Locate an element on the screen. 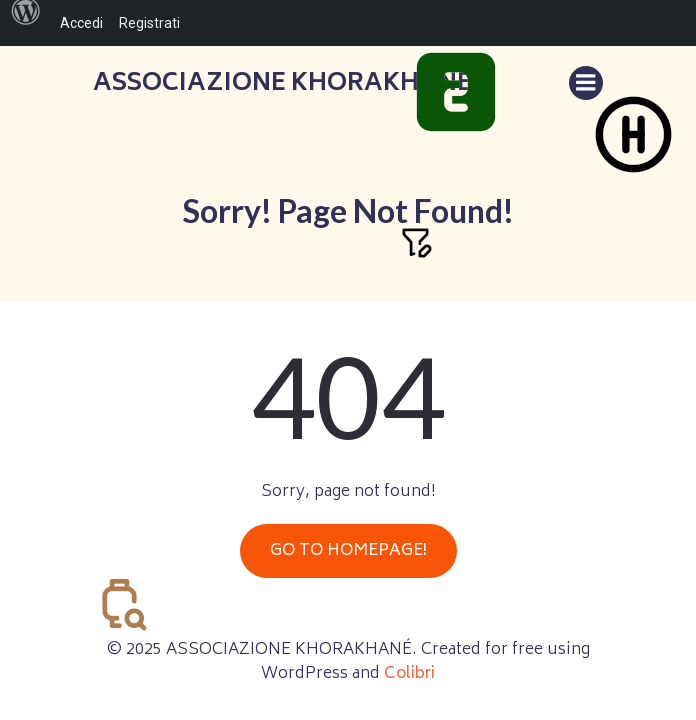 This screenshot has height=720, width=696. edit filter settings is located at coordinates (415, 241).